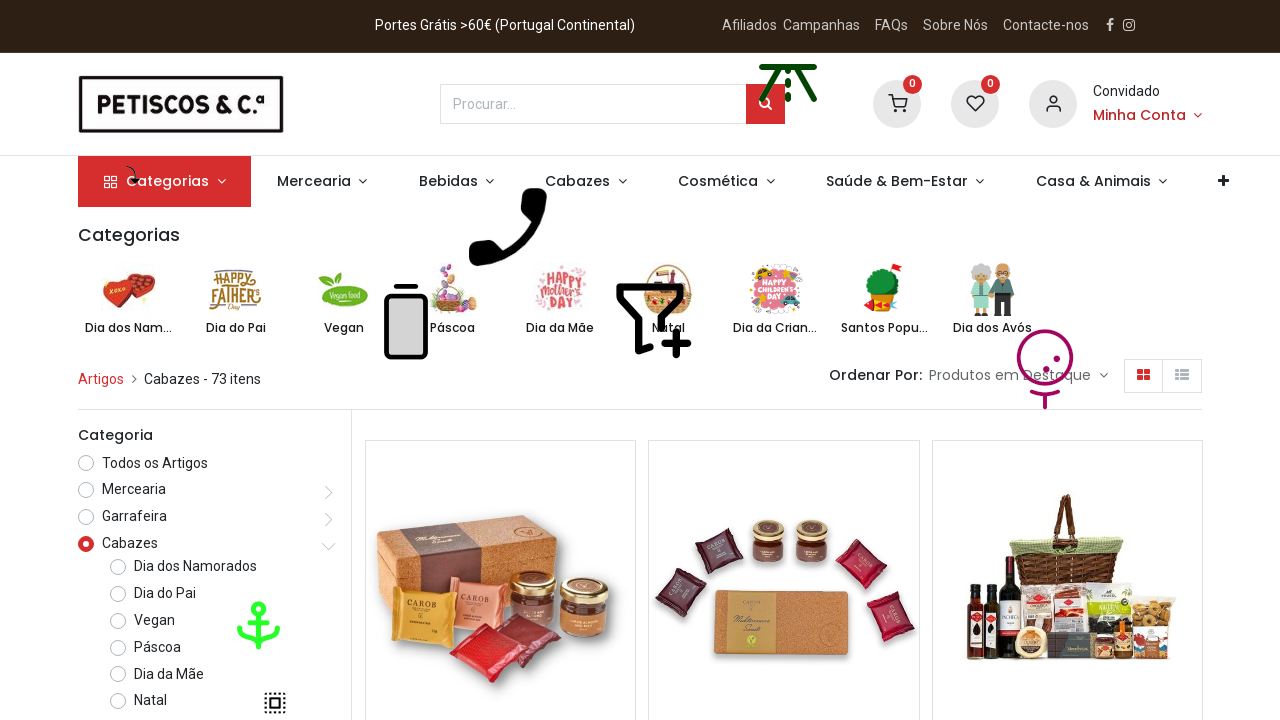 The width and height of the screenshot is (1280, 720). I want to click on select all items in a list or view, so click(275, 703).